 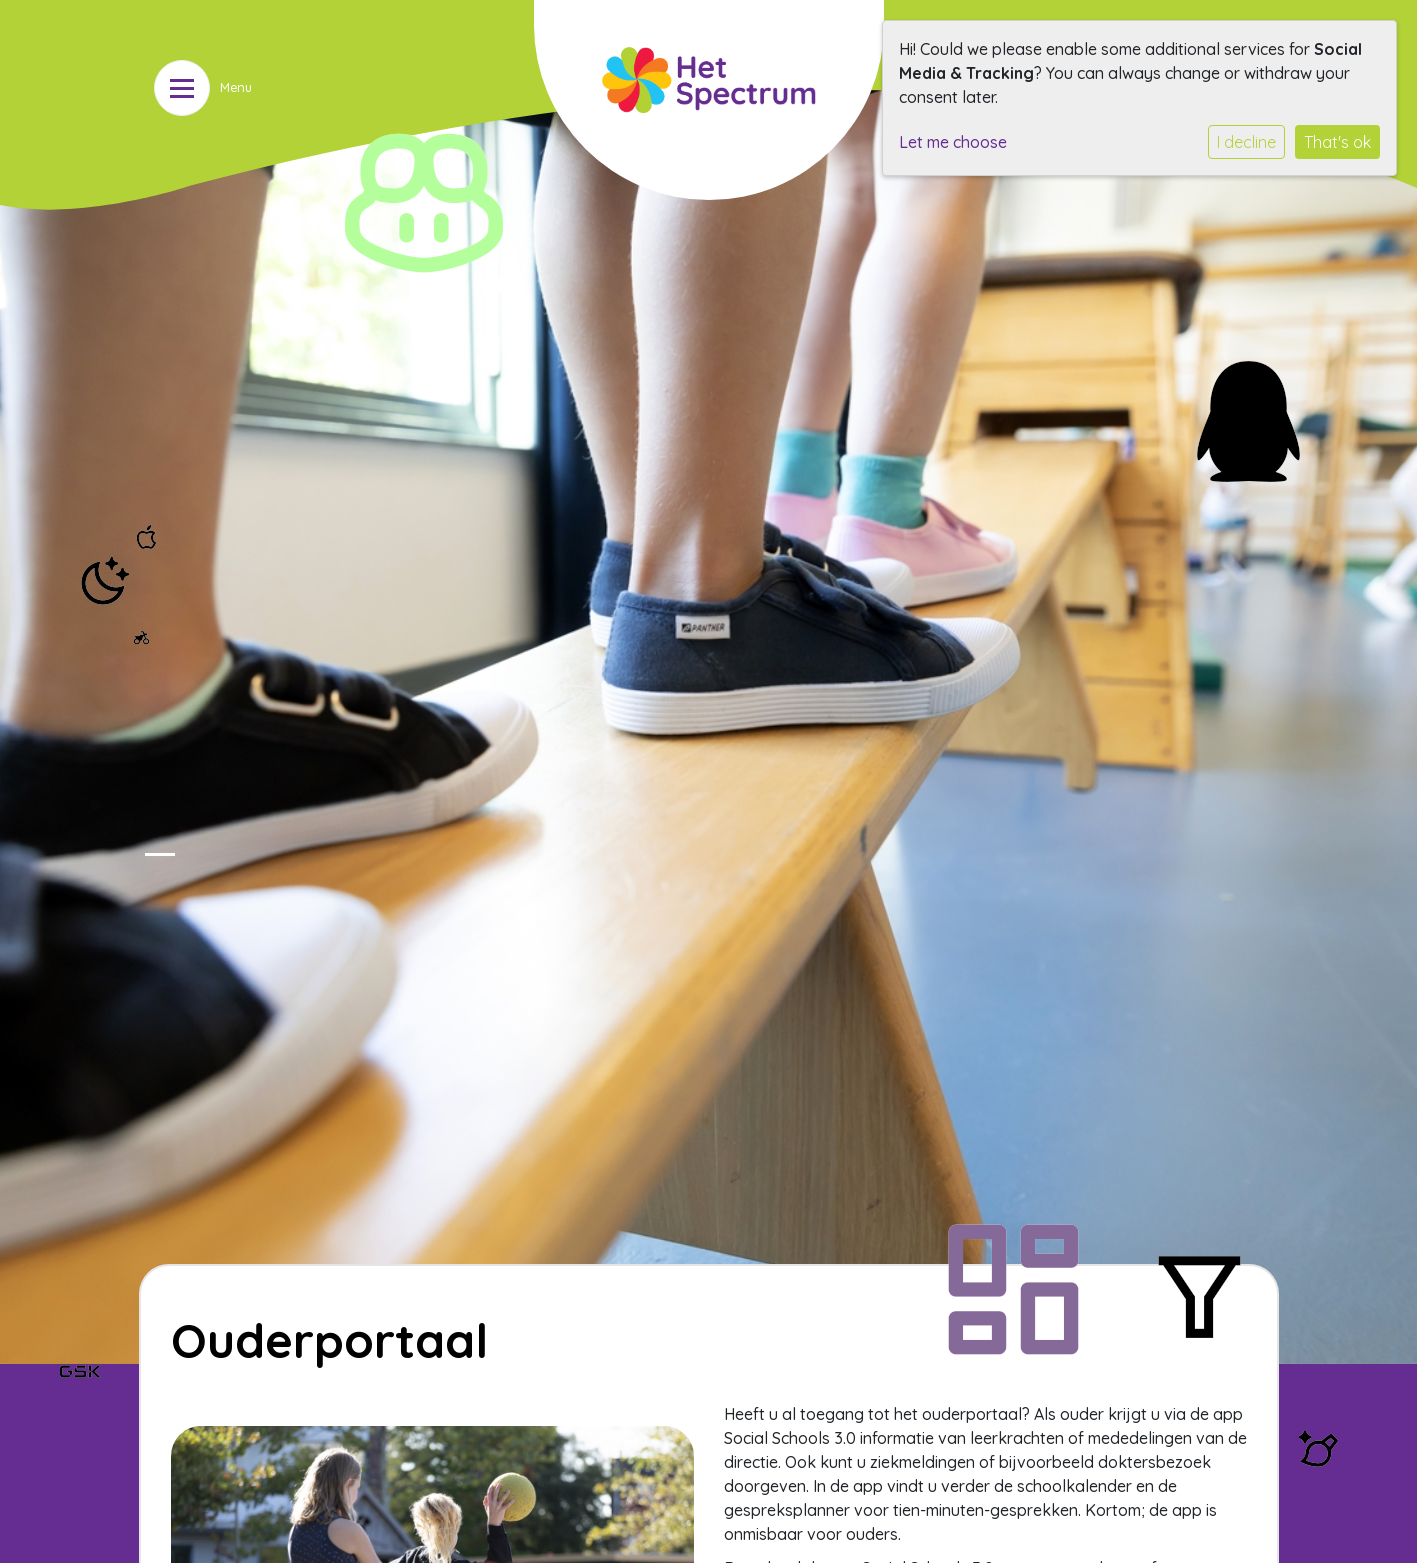 What do you see at coordinates (1013, 1289) in the screenshot?
I see `access the dashboard` at bounding box center [1013, 1289].